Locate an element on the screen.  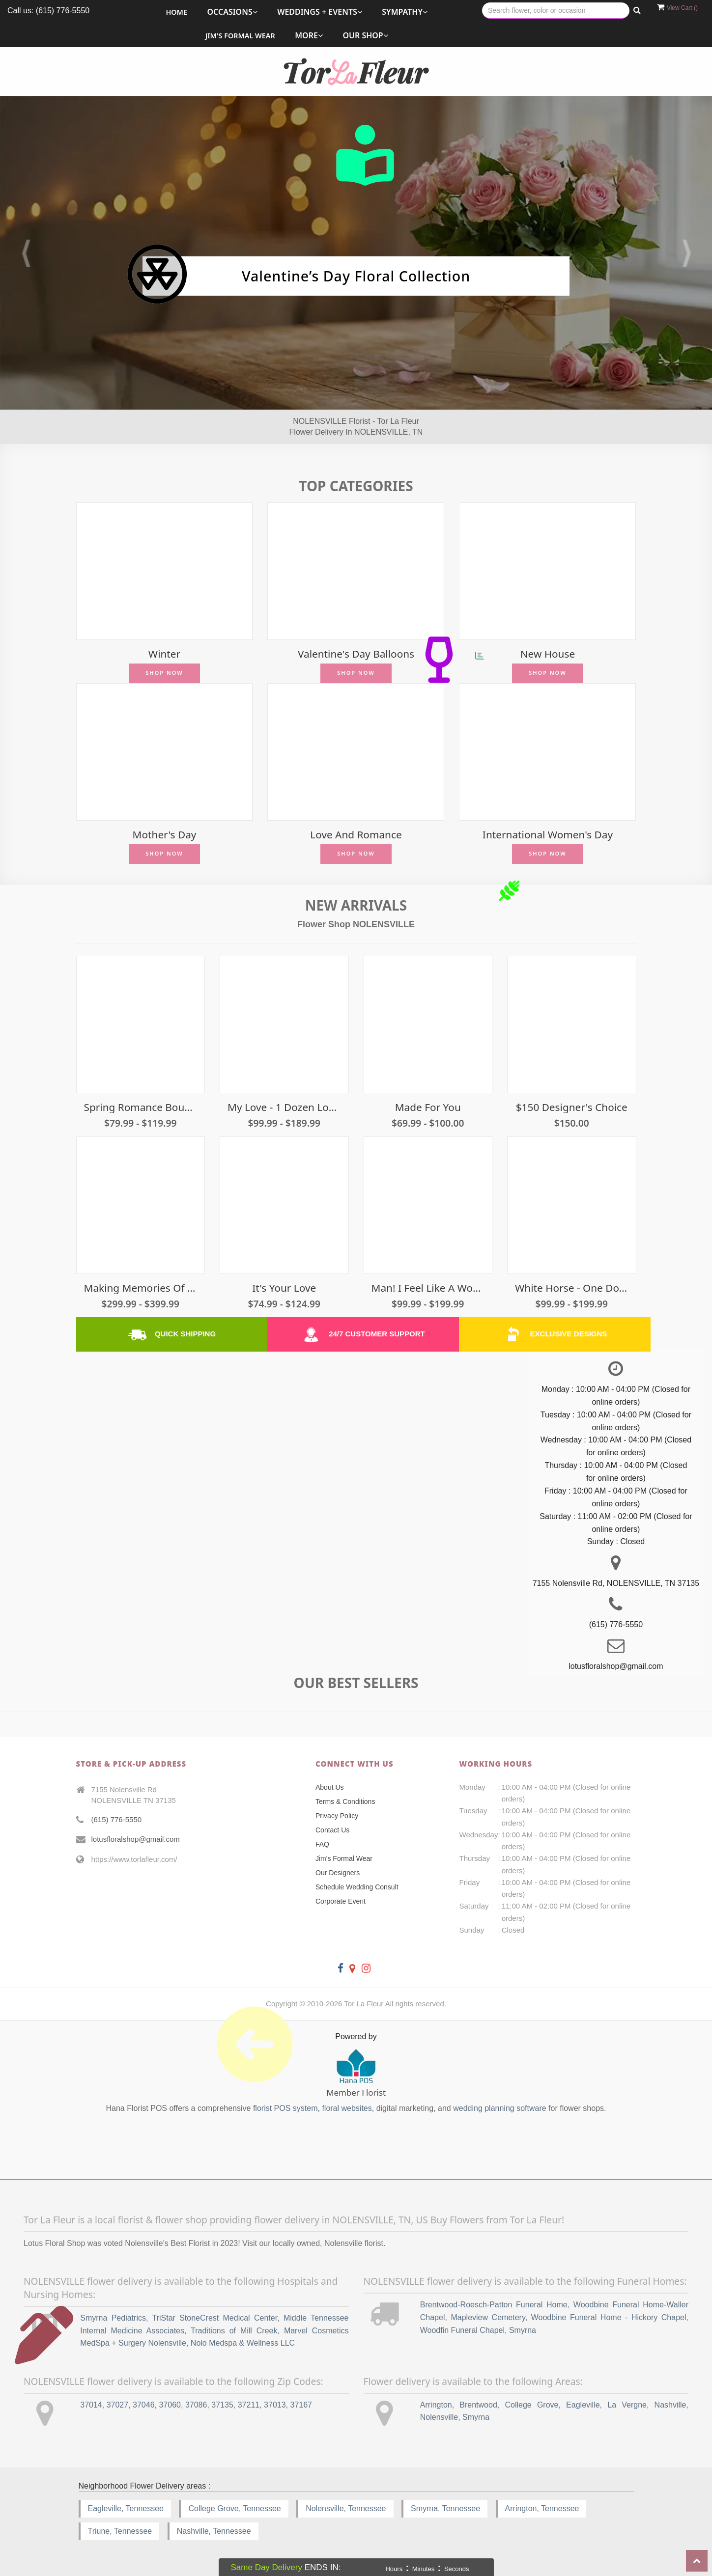
indicates grain or wheat-based ingredients is located at coordinates (510, 890).